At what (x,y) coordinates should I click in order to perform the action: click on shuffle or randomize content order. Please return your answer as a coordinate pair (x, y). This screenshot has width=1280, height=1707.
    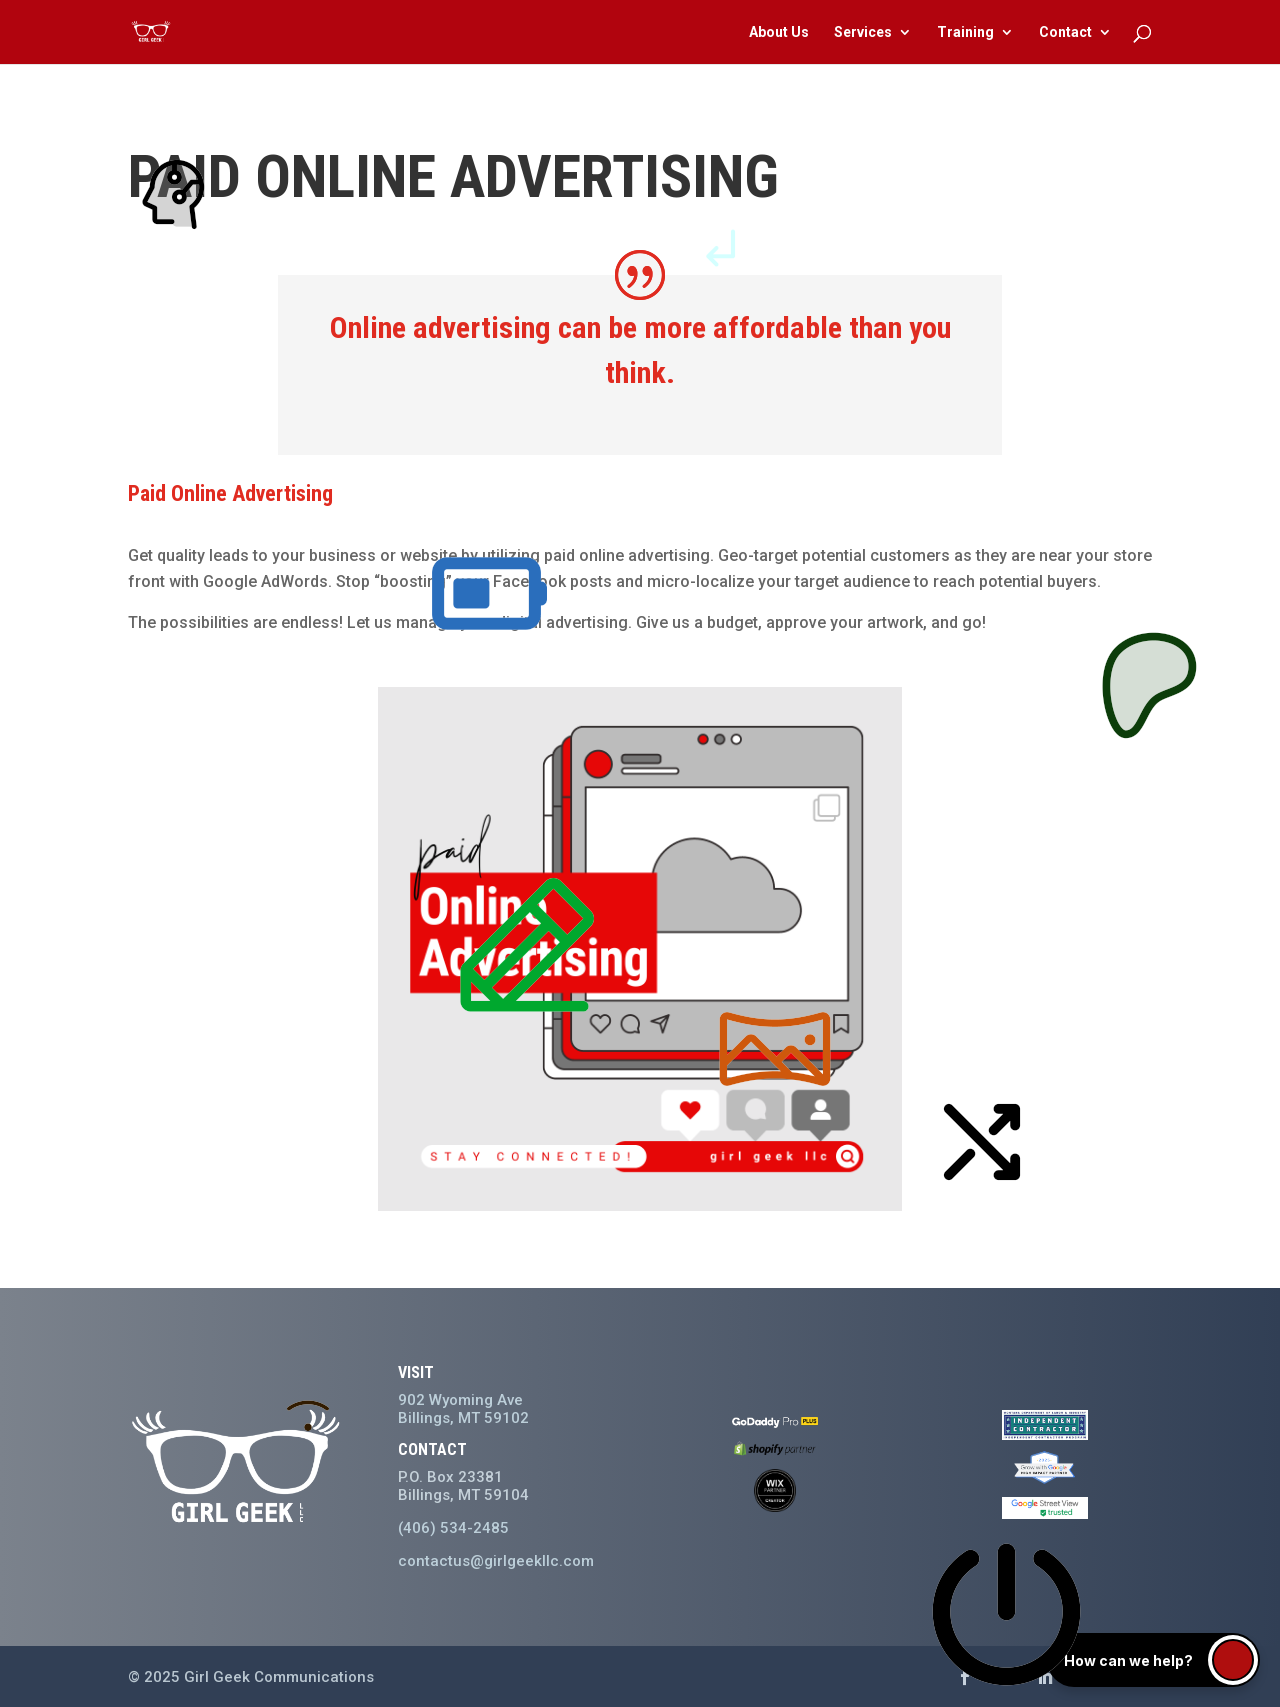
    Looking at the image, I should click on (982, 1142).